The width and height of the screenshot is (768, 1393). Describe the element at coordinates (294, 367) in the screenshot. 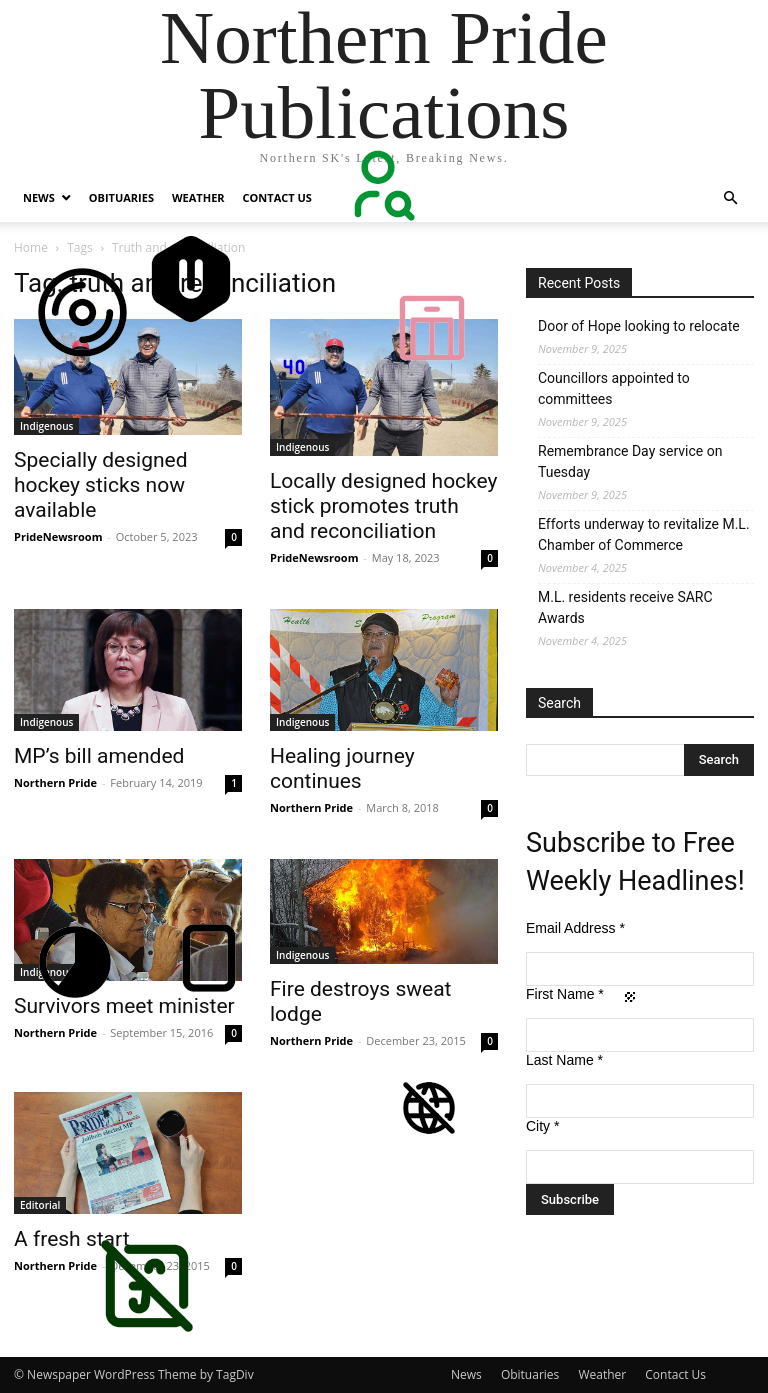

I see `indicates 40 items or notifications` at that location.